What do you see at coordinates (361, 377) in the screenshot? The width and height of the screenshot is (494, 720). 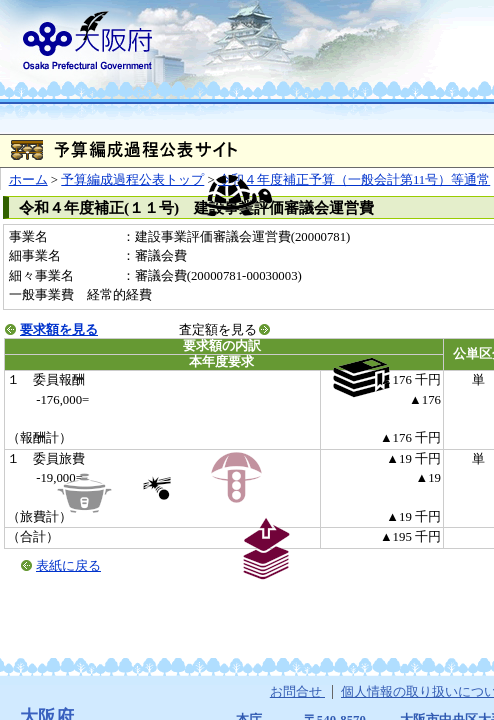 I see `access your library or book collection` at bounding box center [361, 377].